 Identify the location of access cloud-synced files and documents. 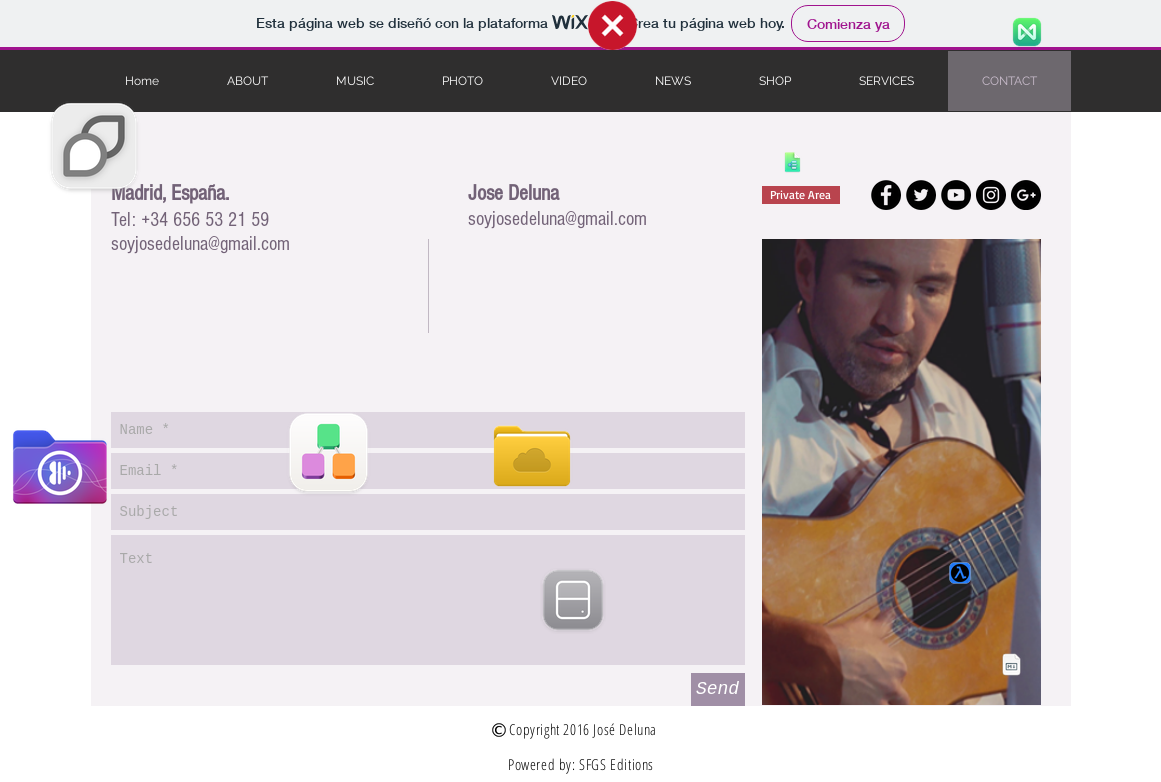
(532, 456).